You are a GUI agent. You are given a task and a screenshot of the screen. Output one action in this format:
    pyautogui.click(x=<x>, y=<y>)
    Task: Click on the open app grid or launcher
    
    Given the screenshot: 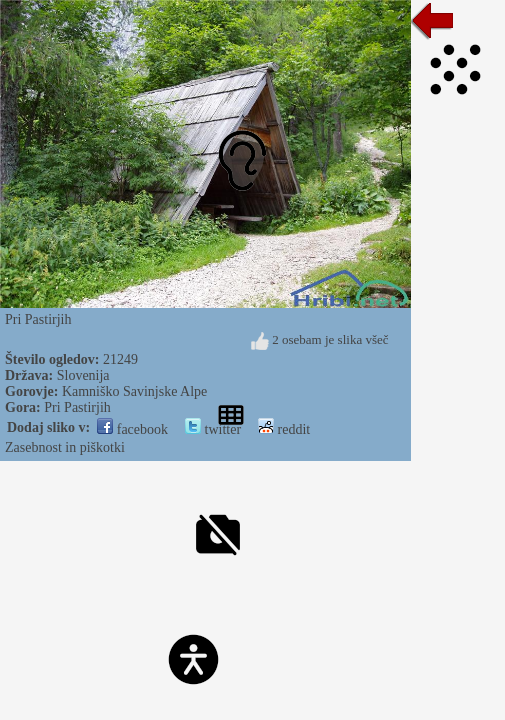 What is the action you would take?
    pyautogui.click(x=231, y=415)
    